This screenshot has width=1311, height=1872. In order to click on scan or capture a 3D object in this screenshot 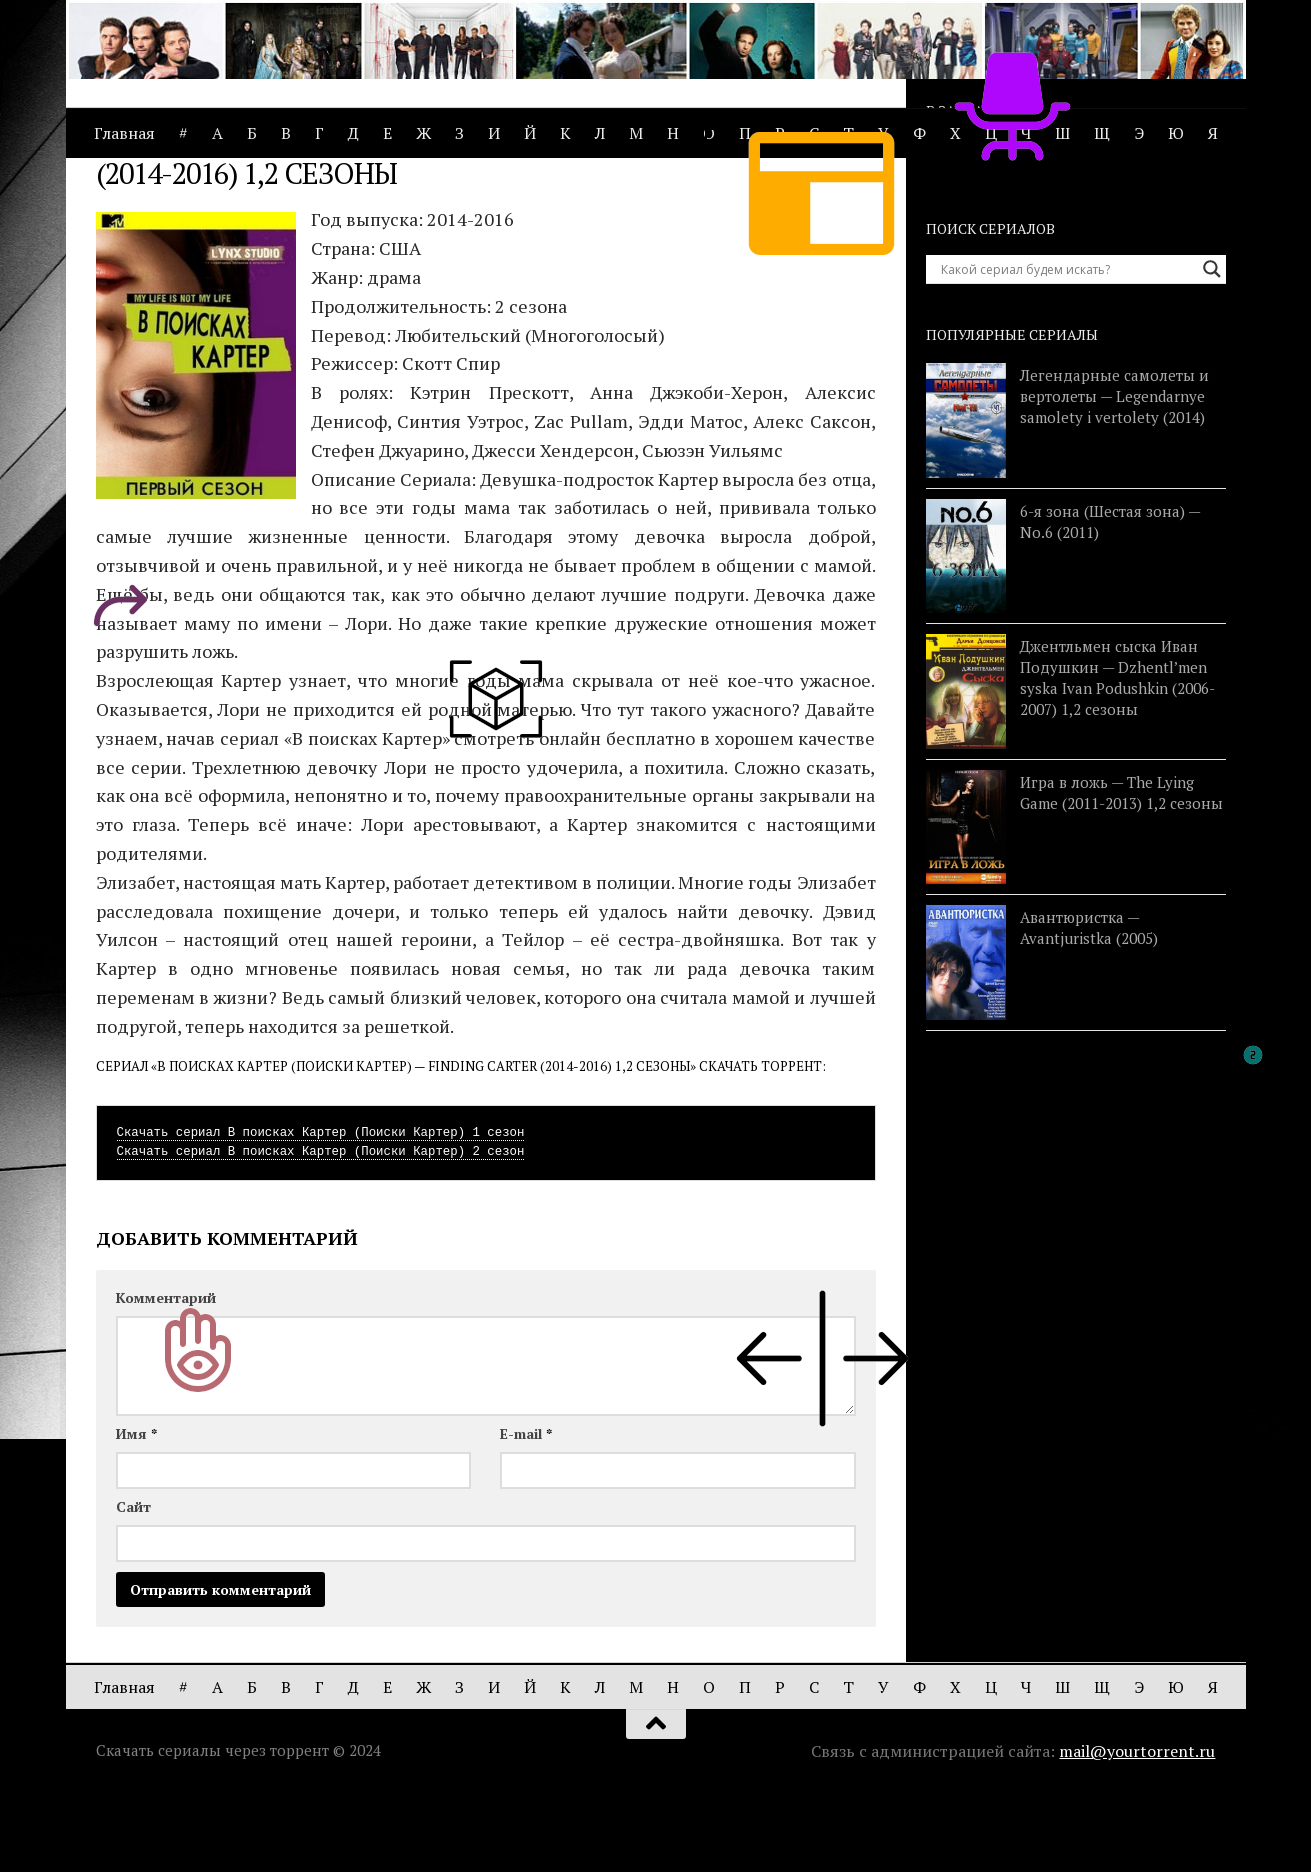, I will do `click(496, 699)`.